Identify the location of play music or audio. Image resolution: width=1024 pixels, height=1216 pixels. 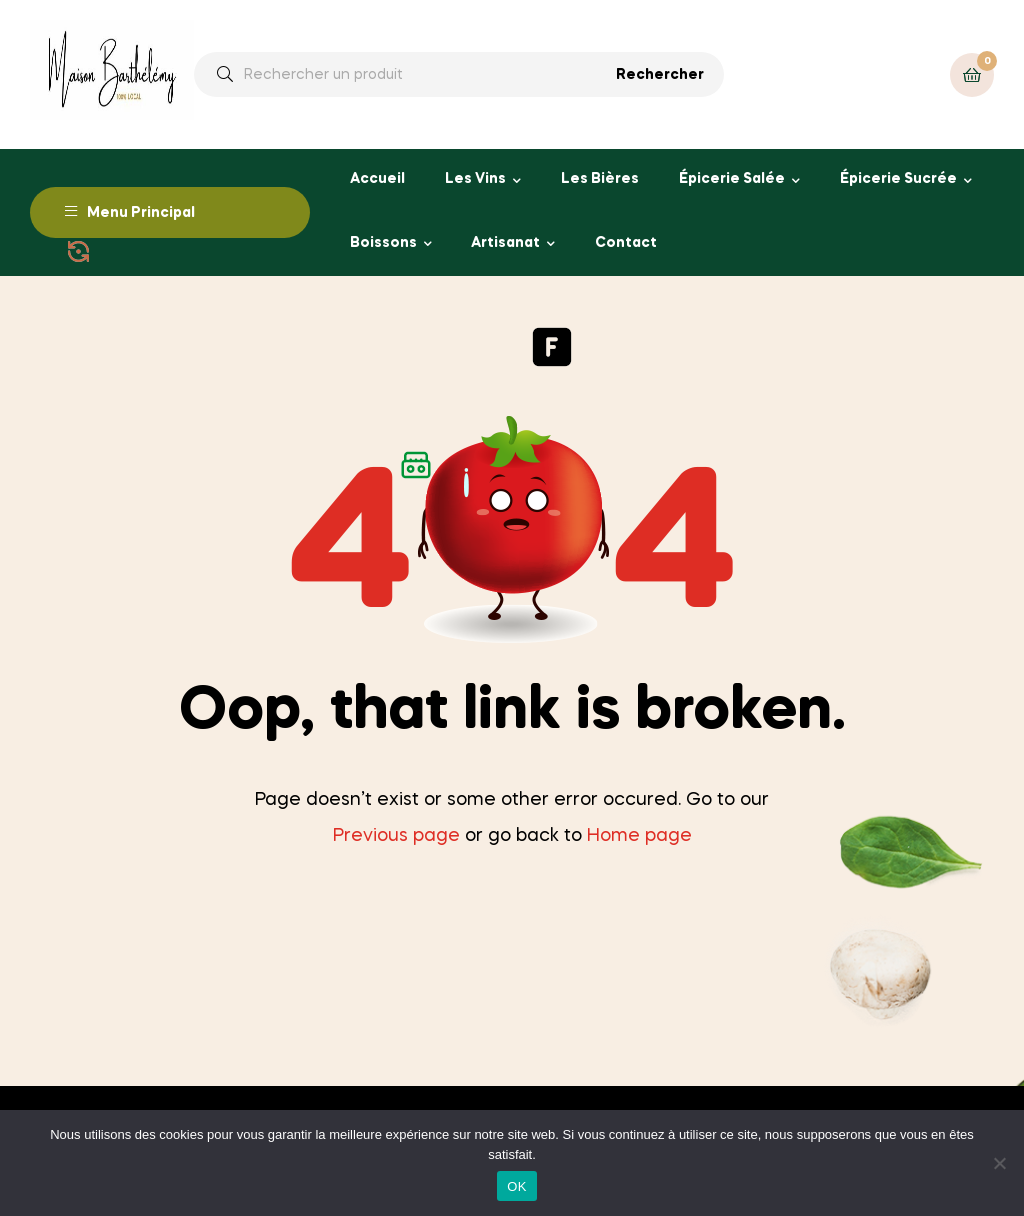
(416, 465).